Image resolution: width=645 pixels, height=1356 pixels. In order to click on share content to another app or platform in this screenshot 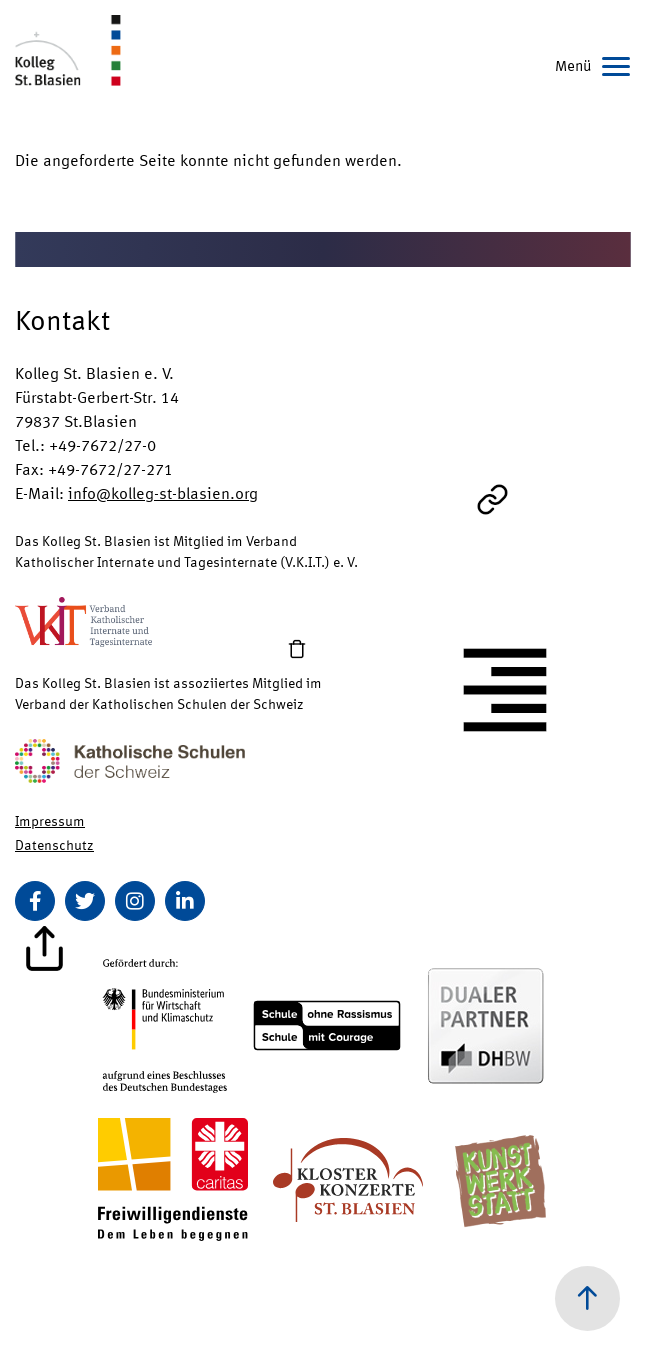, I will do `click(44, 948)`.